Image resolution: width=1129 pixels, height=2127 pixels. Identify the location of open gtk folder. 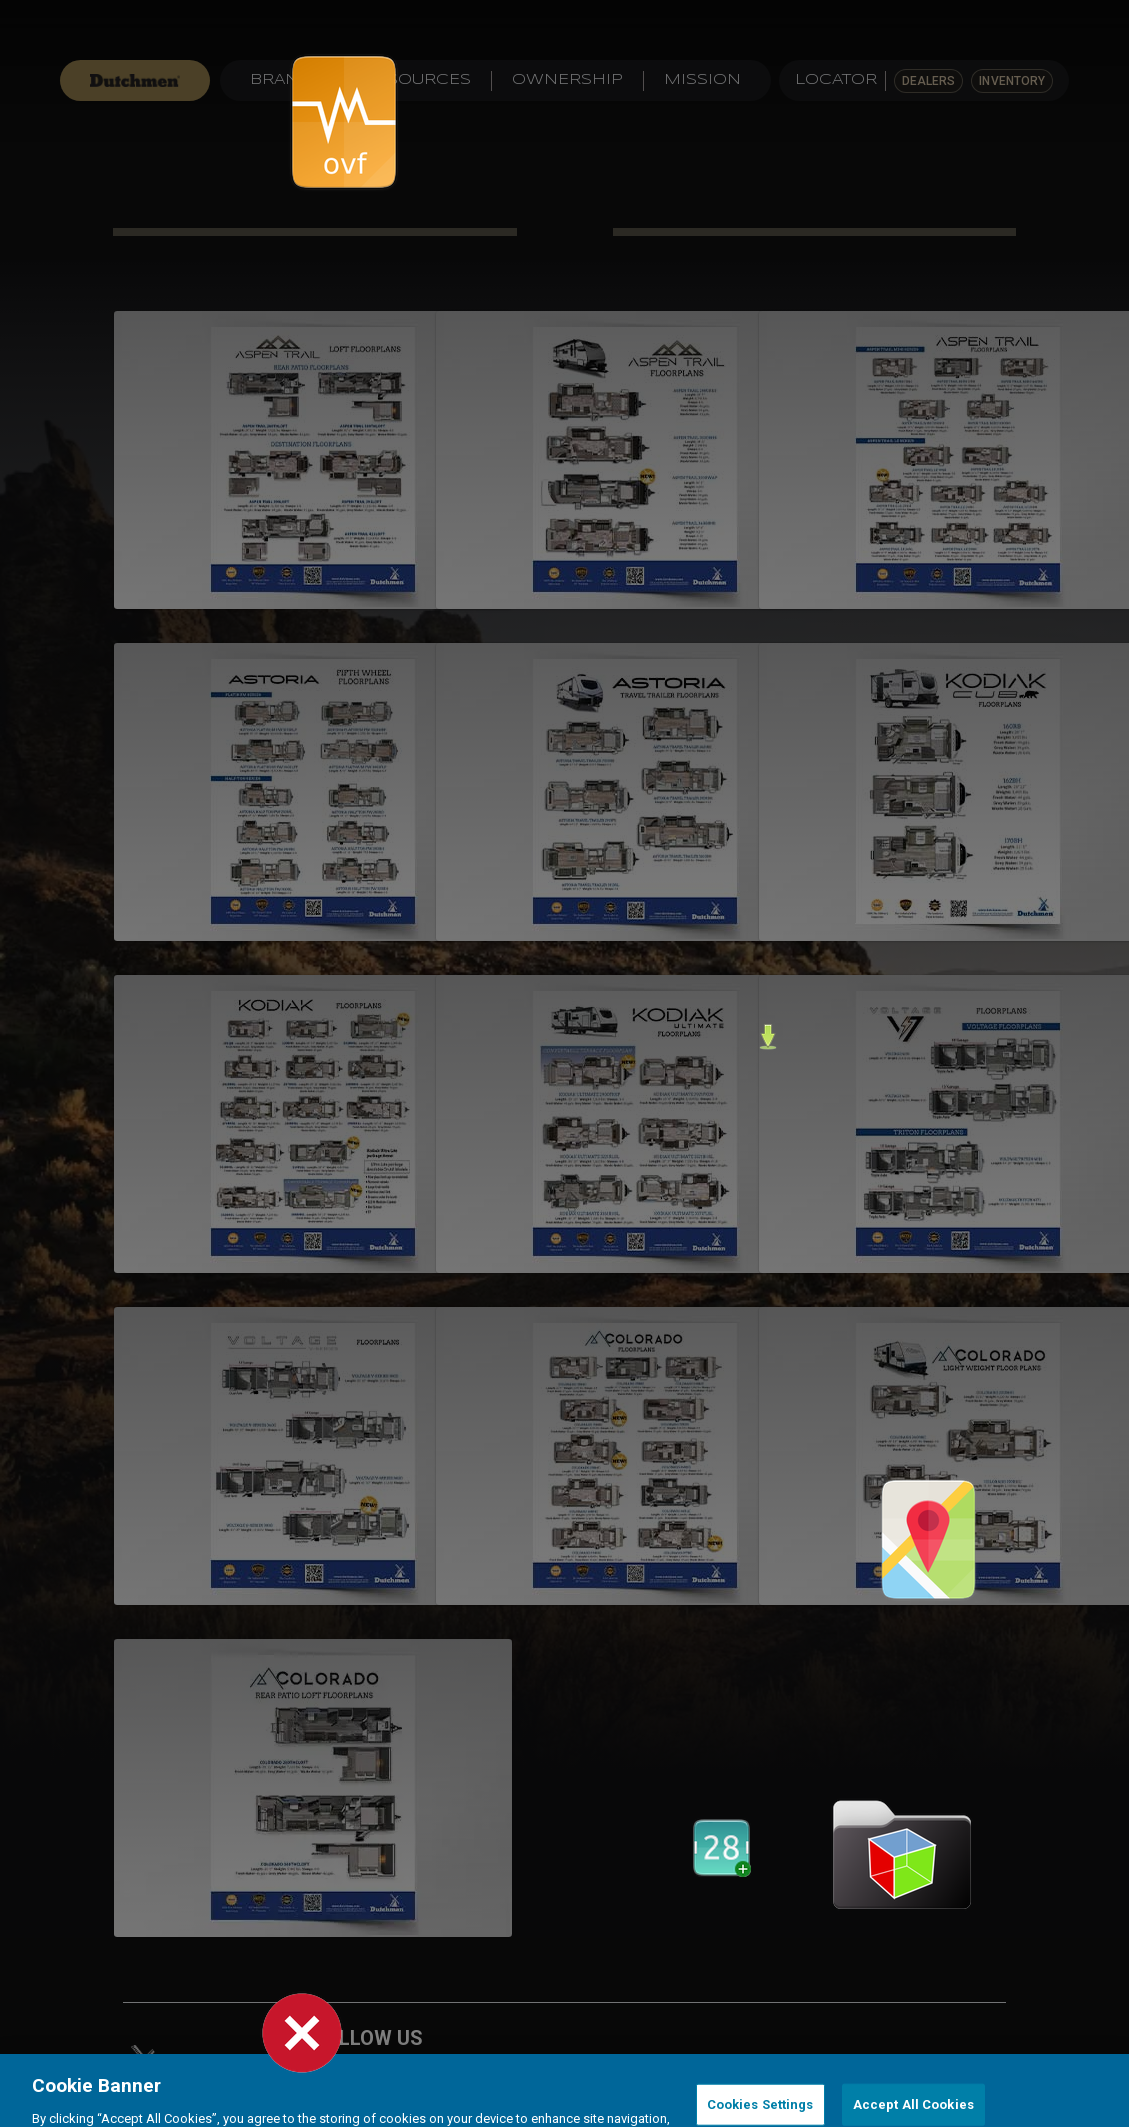
(901, 1858).